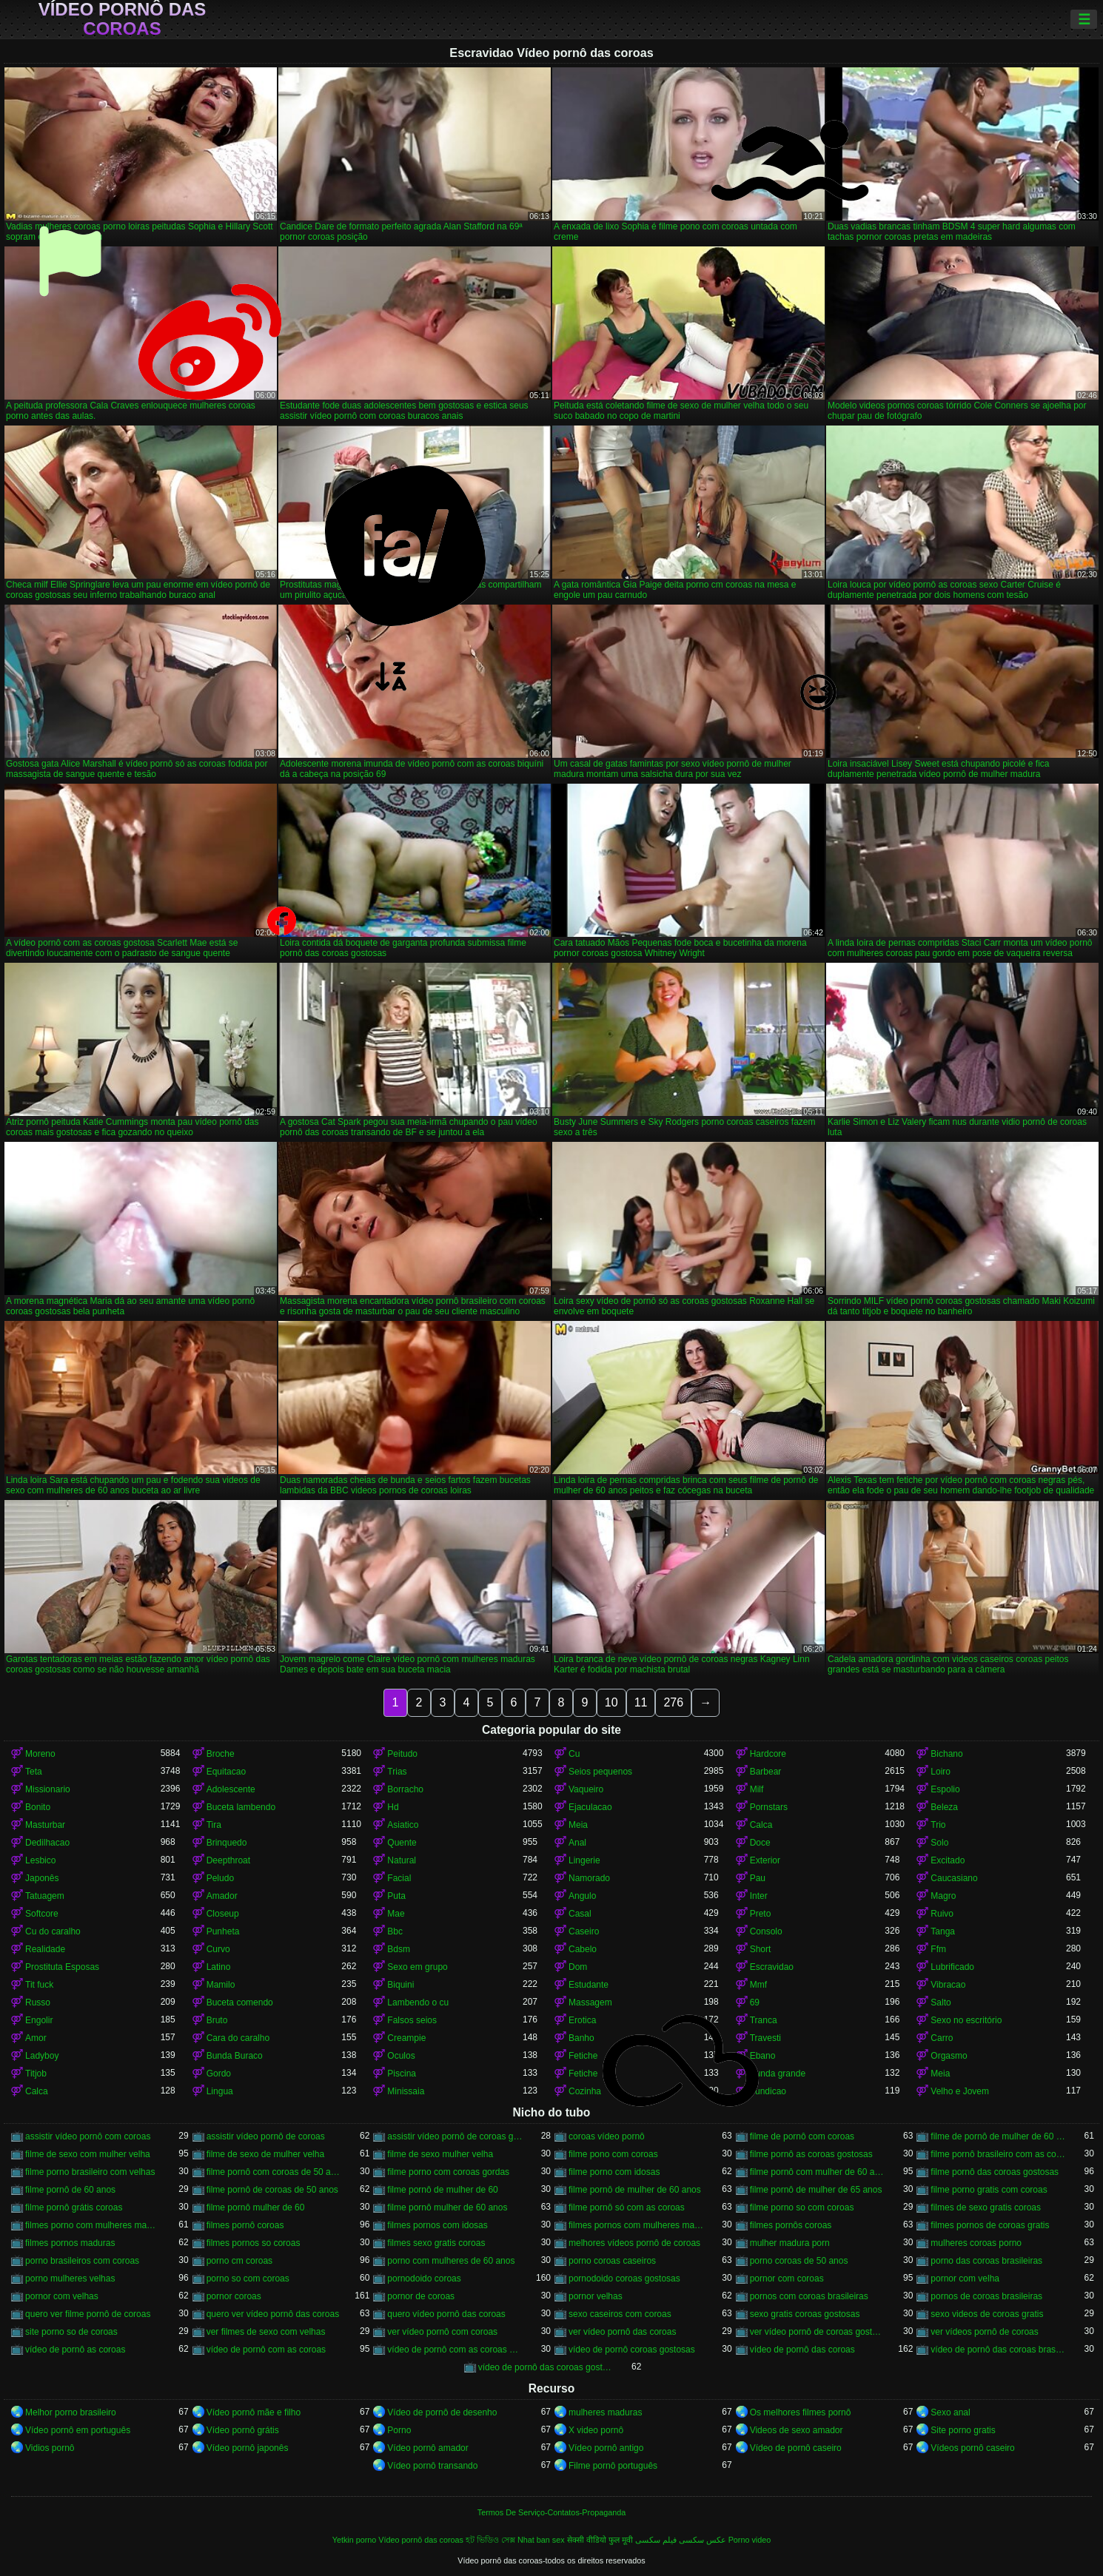 This screenshot has width=1103, height=2576. I want to click on open Weibo app, so click(209, 343).